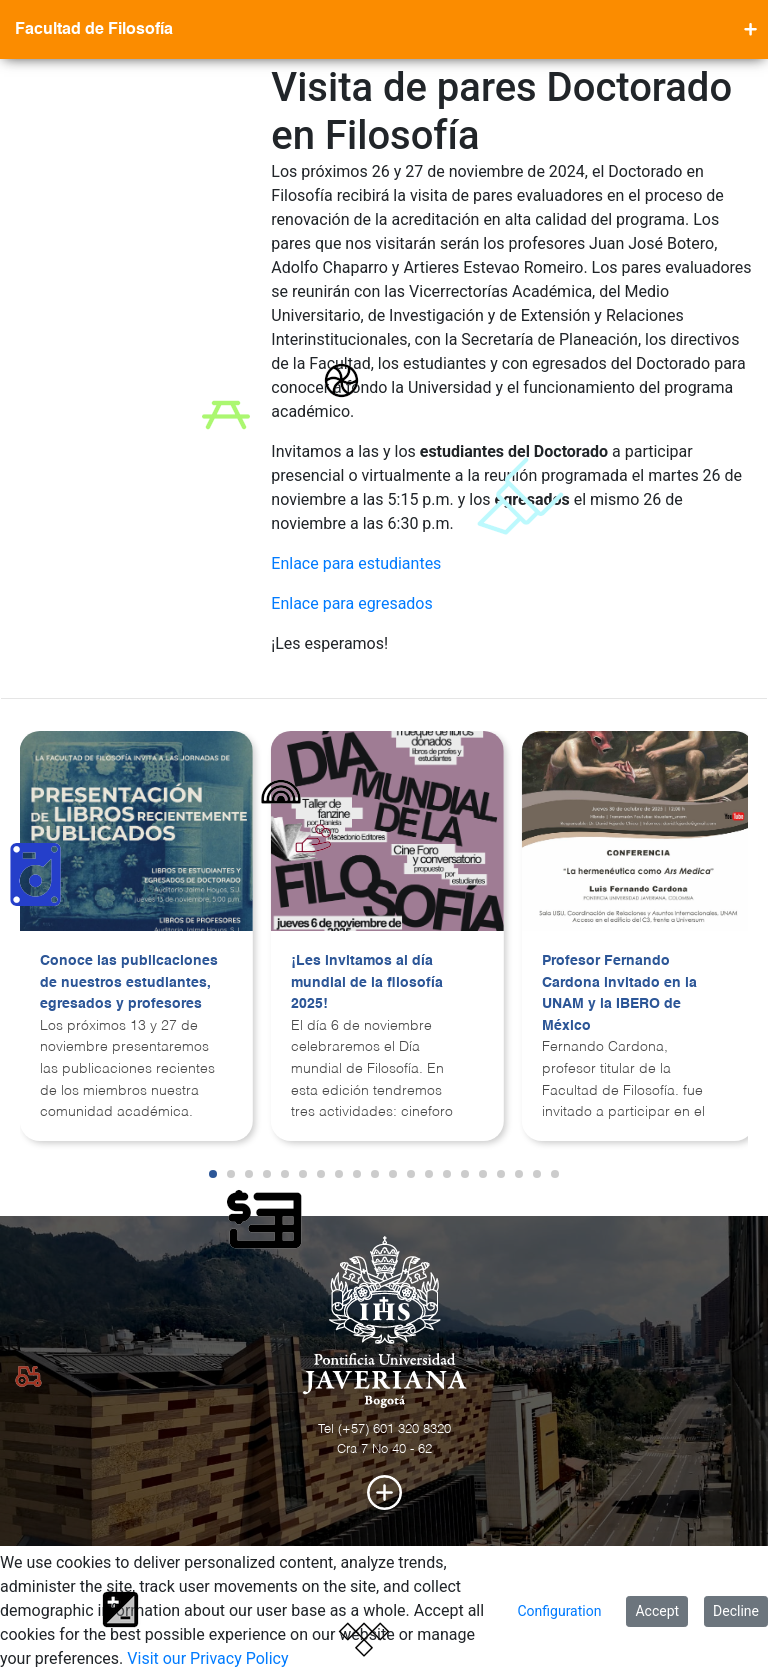 The image size is (768, 1676). Describe the element at coordinates (120, 1609) in the screenshot. I see `adjust camera ISO sensitivity settings` at that location.